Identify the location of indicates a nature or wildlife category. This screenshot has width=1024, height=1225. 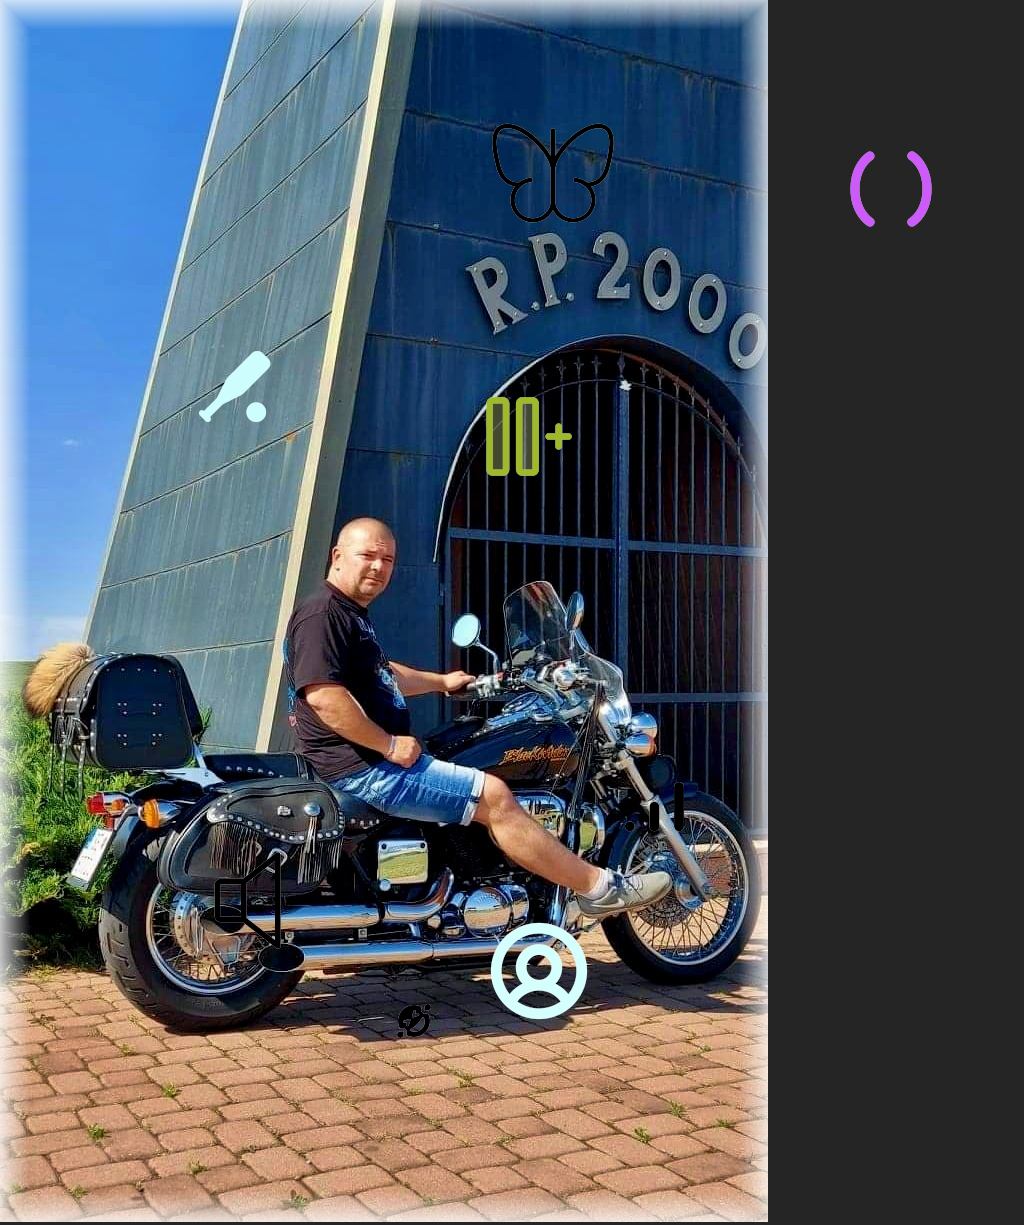
(553, 171).